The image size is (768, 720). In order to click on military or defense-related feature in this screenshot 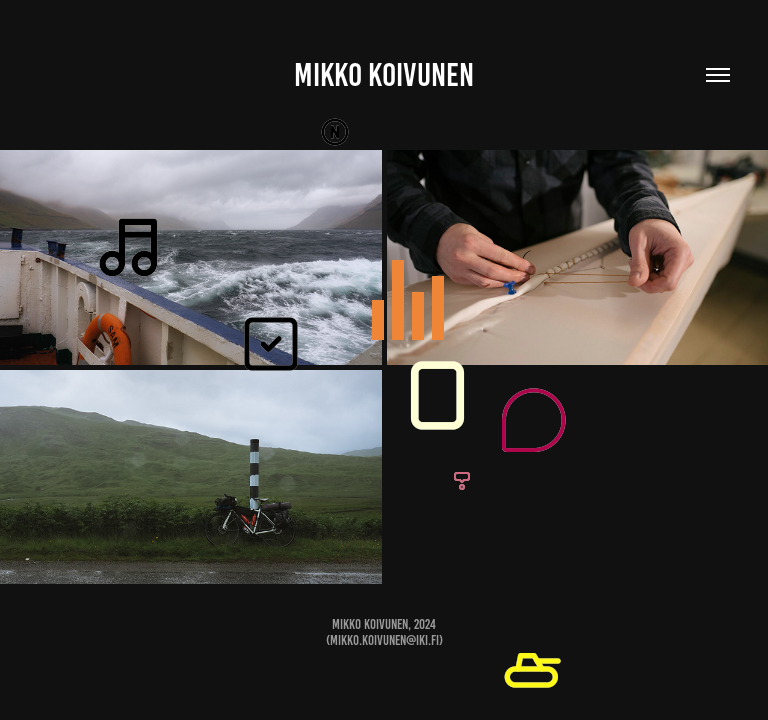, I will do `click(534, 669)`.